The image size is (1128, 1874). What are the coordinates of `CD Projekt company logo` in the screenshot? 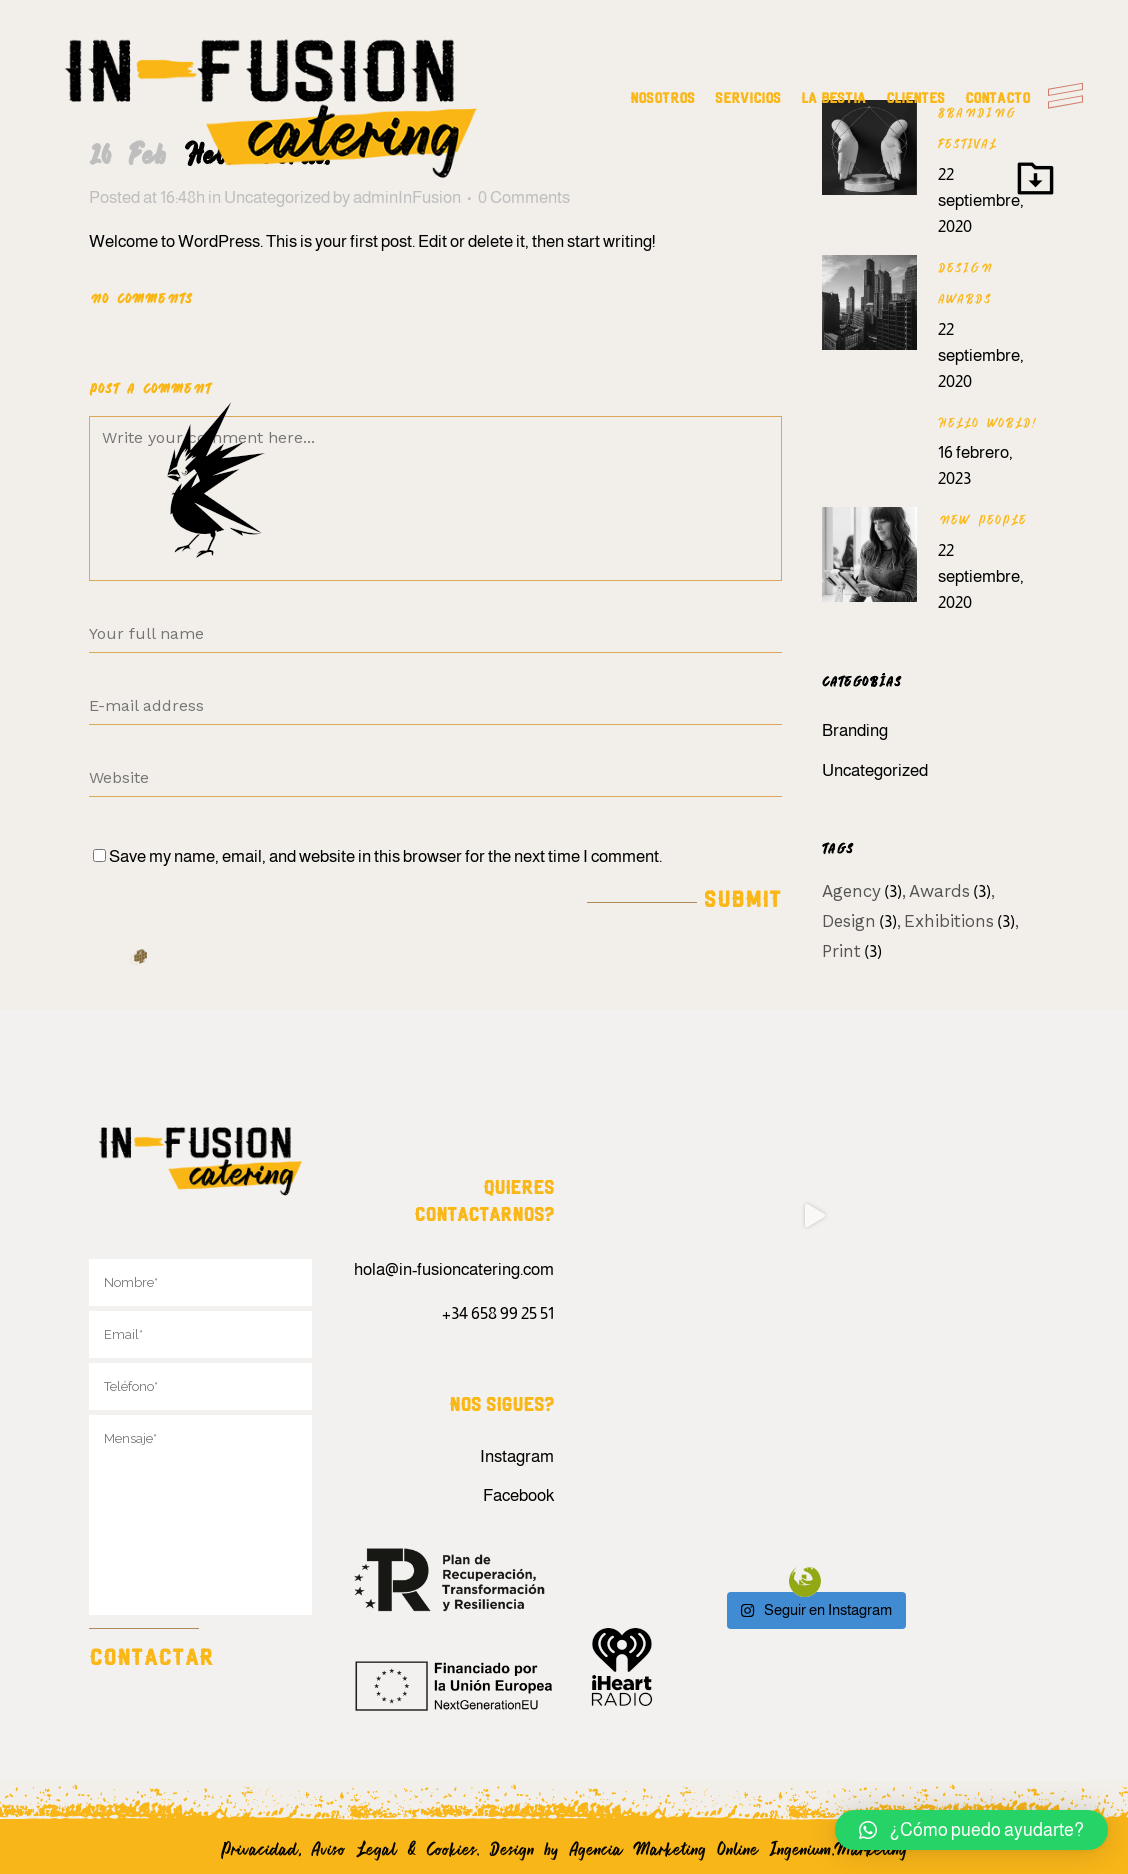 It's located at (216, 480).